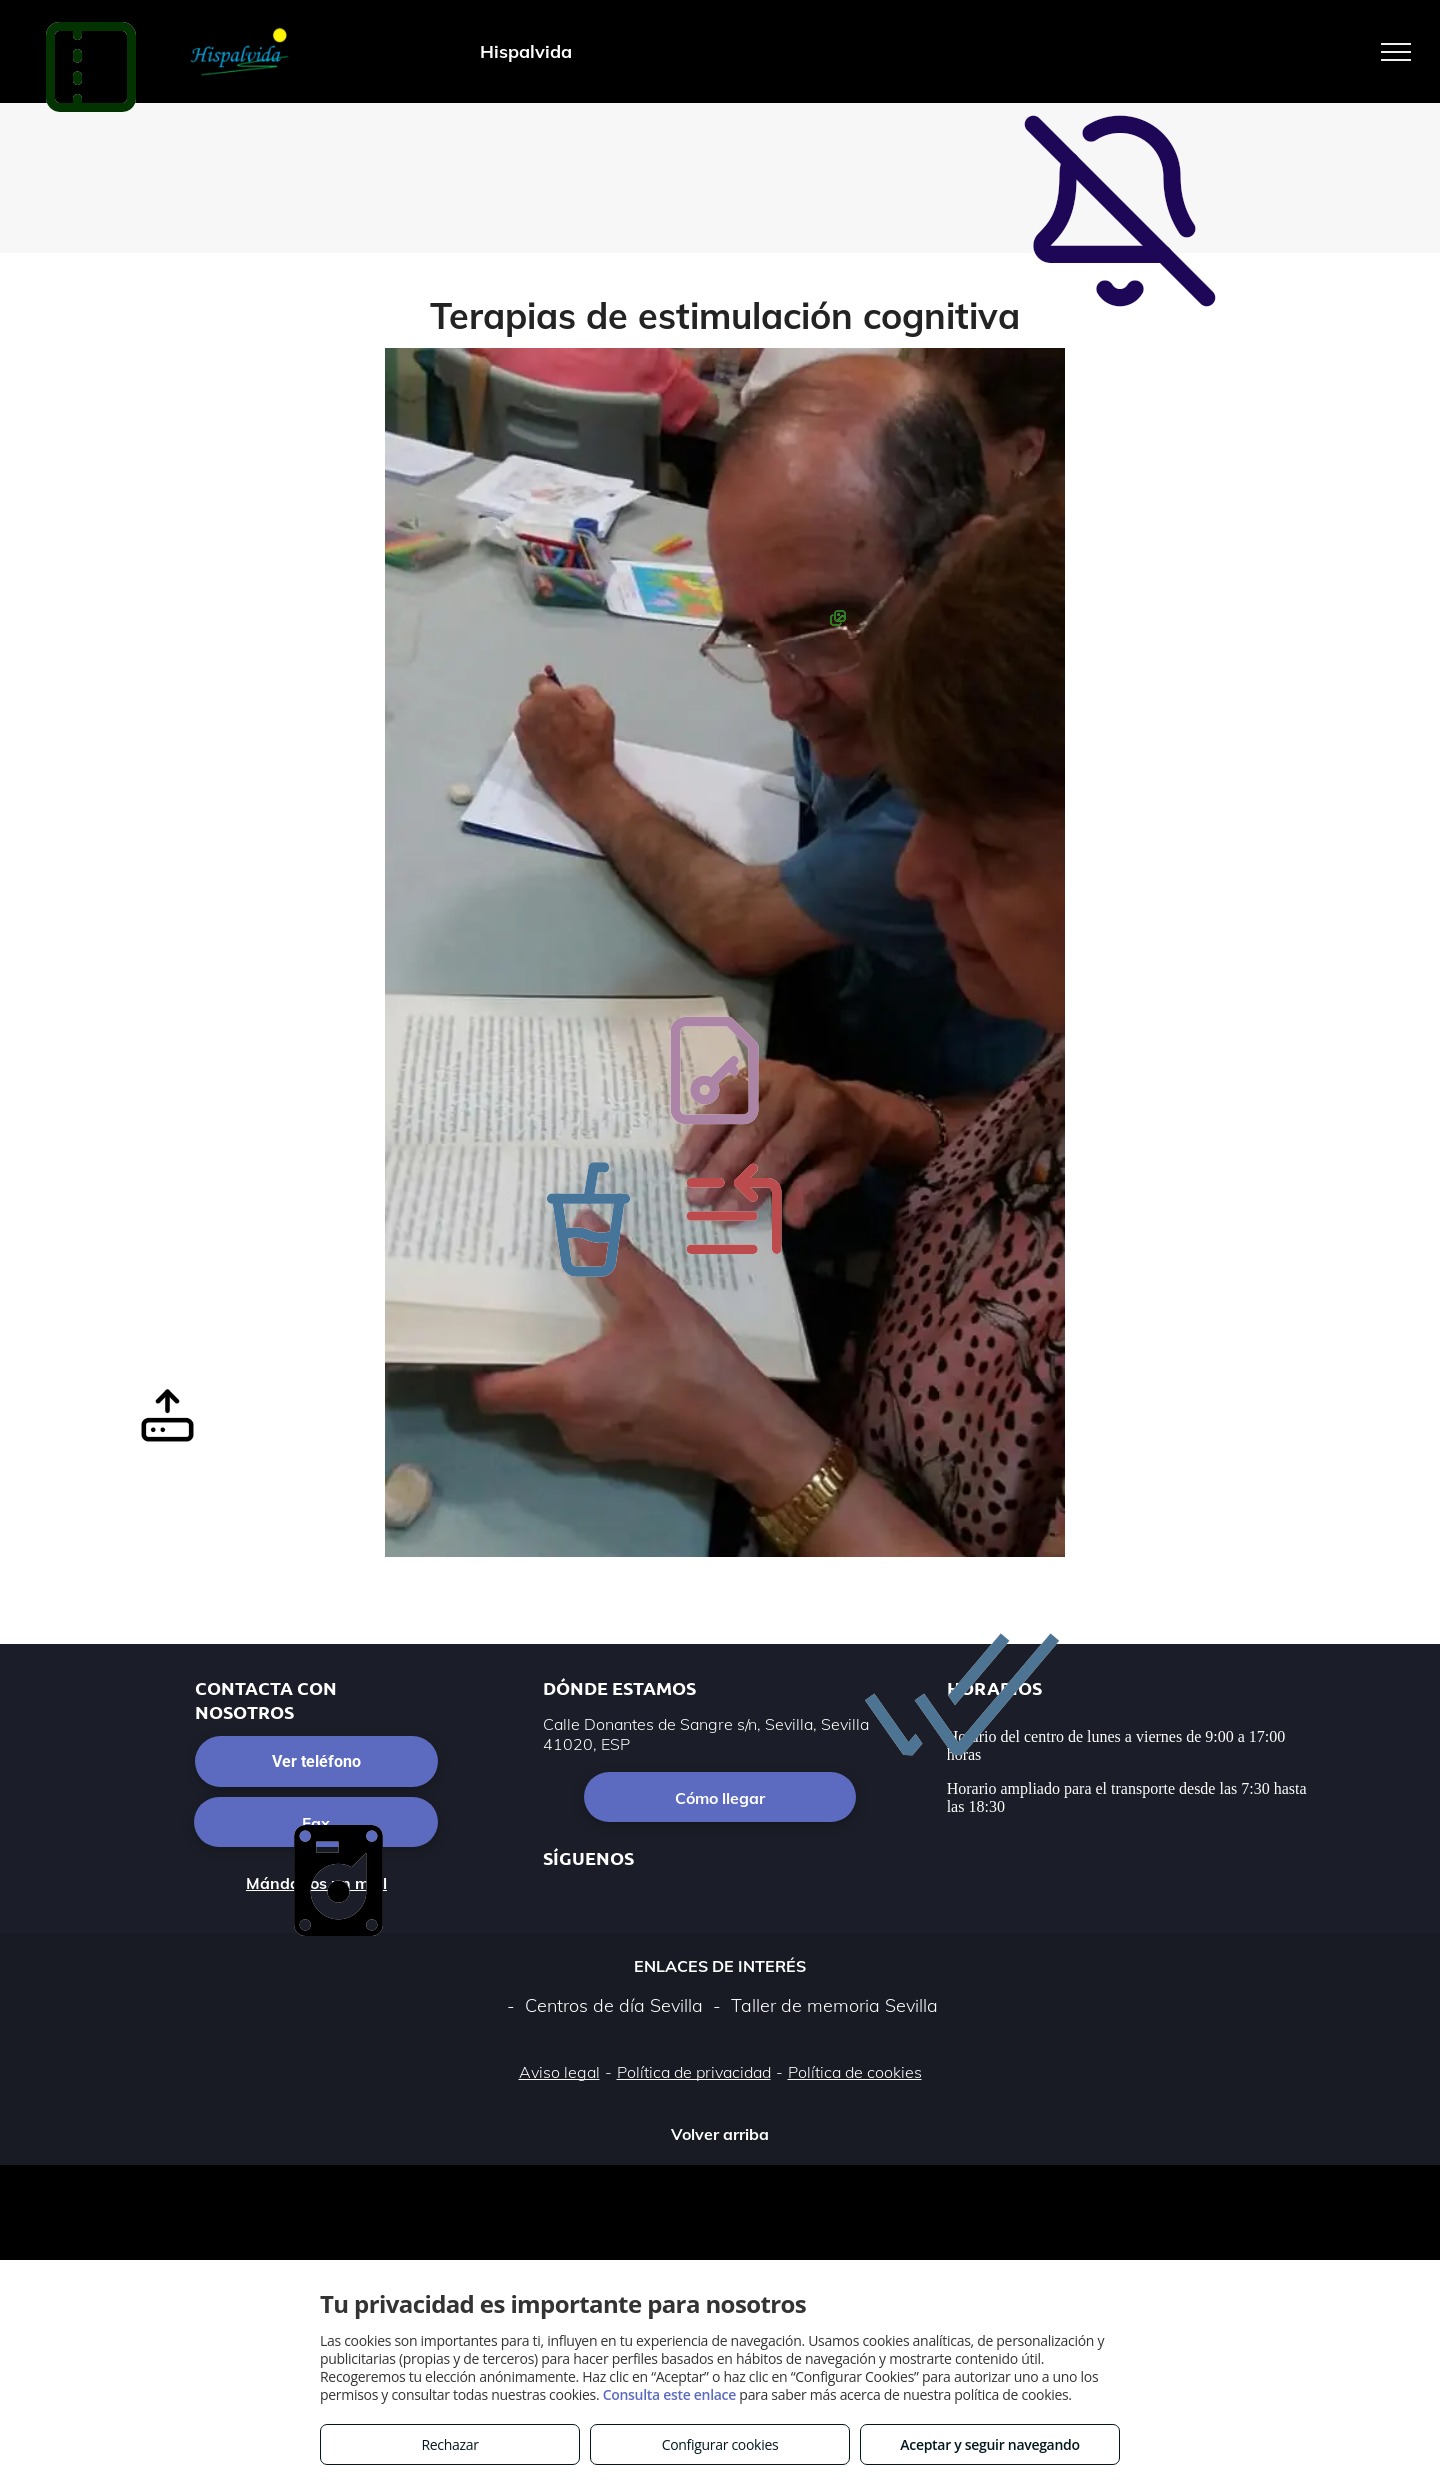  Describe the element at coordinates (167, 1415) in the screenshot. I see `upload files to local storage or drive` at that location.